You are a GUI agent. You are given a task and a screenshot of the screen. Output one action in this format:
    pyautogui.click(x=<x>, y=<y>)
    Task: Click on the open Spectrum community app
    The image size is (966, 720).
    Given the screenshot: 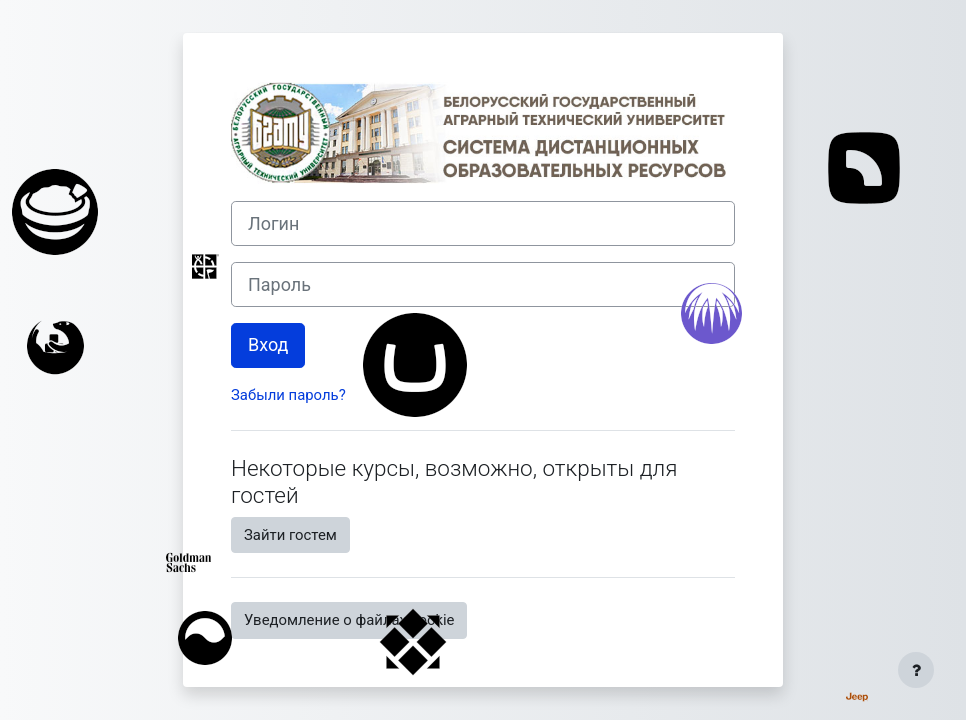 What is the action you would take?
    pyautogui.click(x=864, y=168)
    